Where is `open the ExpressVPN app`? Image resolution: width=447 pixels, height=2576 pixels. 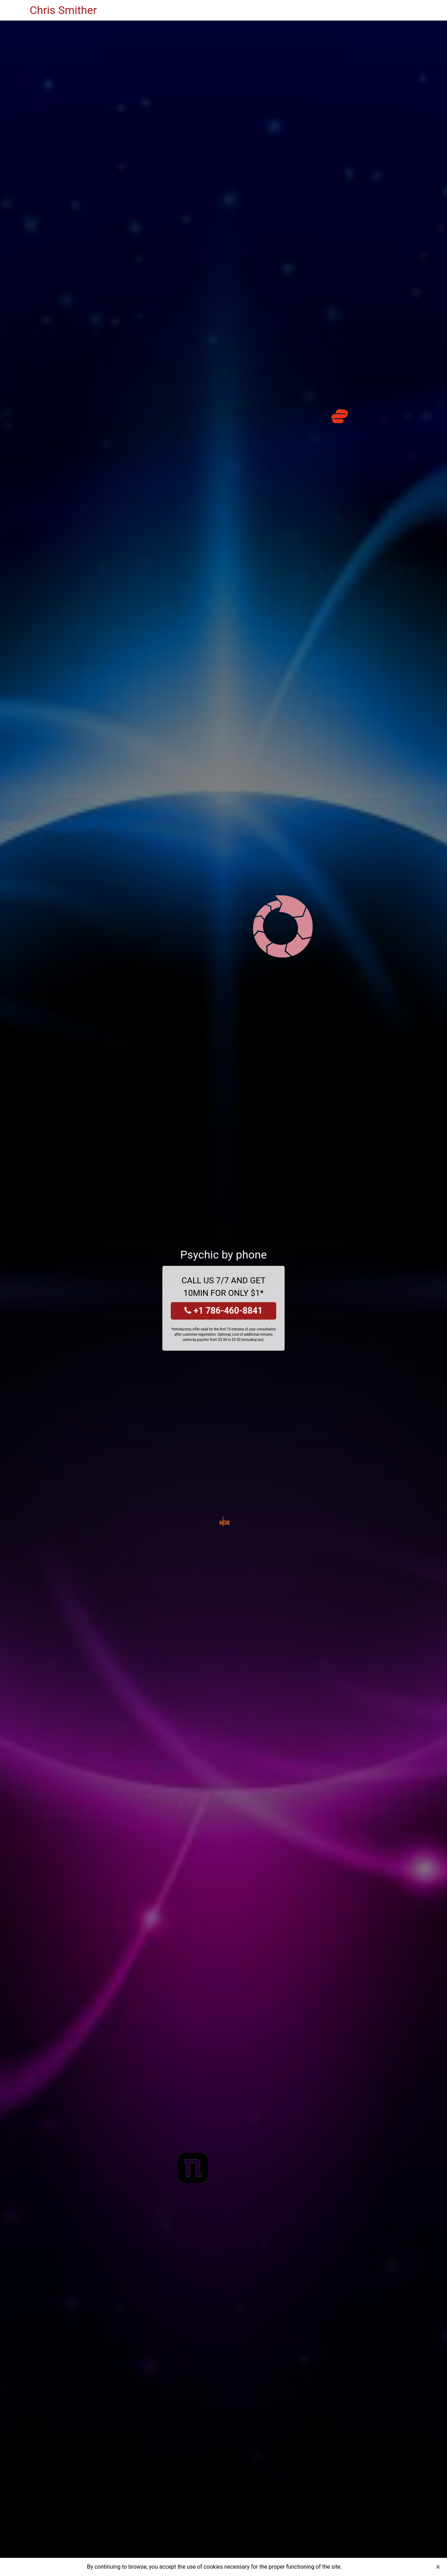
open the ExpressVPN app is located at coordinates (339, 416).